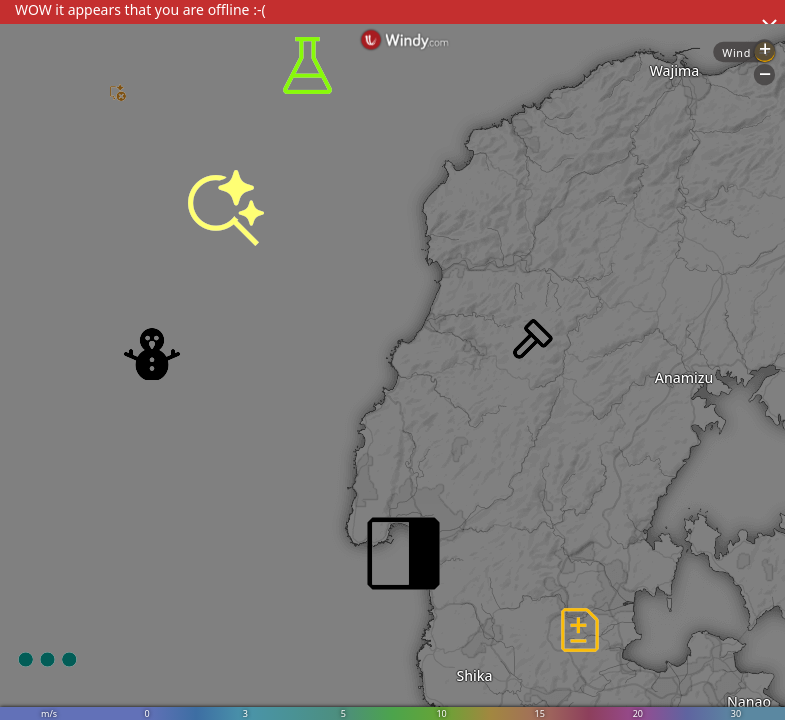 This screenshot has height=720, width=785. Describe the element at coordinates (307, 65) in the screenshot. I see `access experimental or beta features` at that location.